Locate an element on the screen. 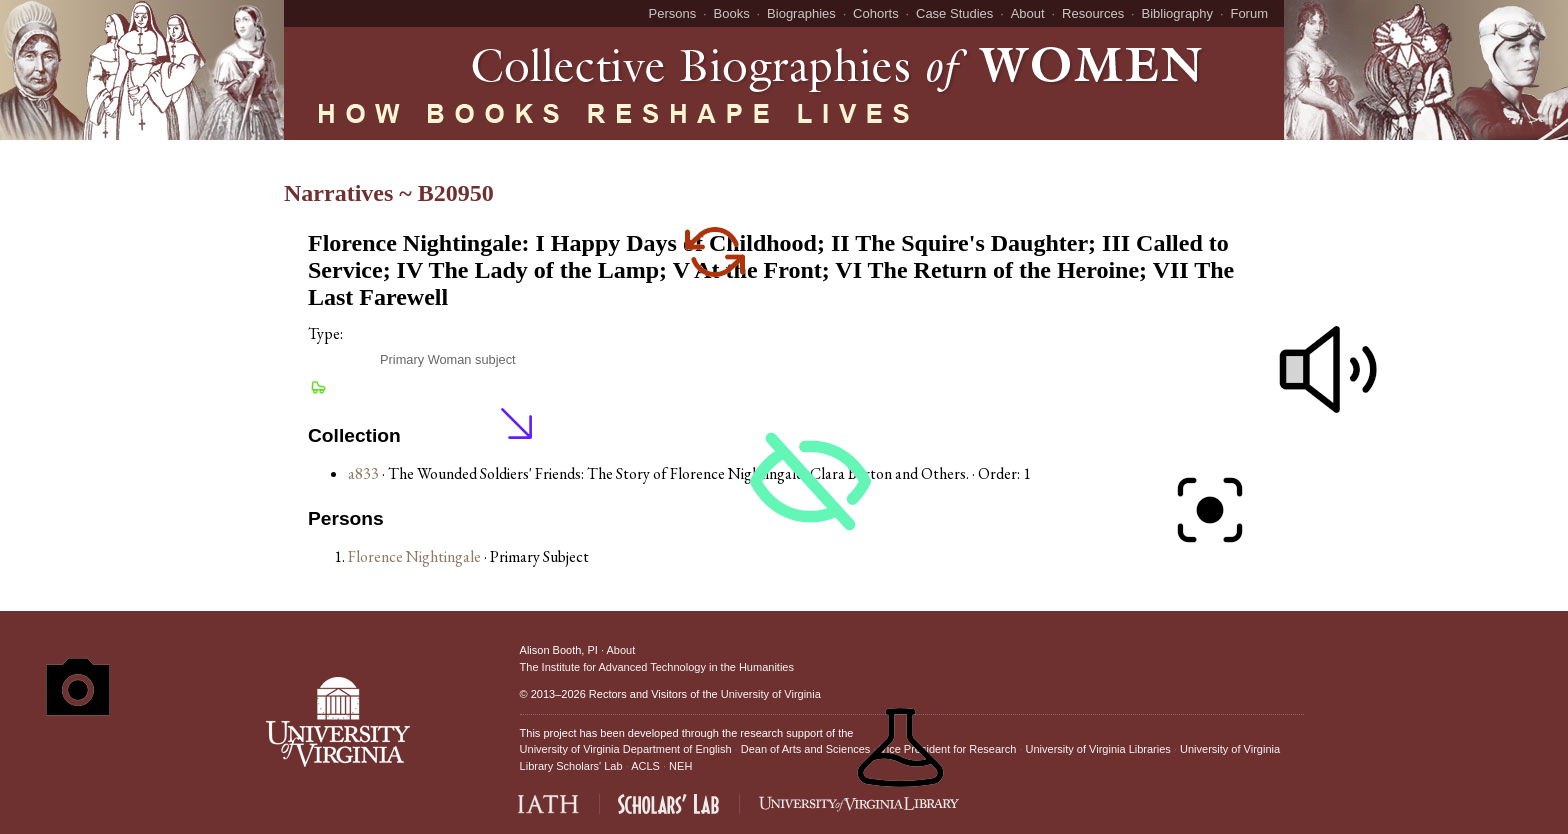 Image resolution: width=1568 pixels, height=834 pixels. access experimental or beta features is located at coordinates (900, 747).